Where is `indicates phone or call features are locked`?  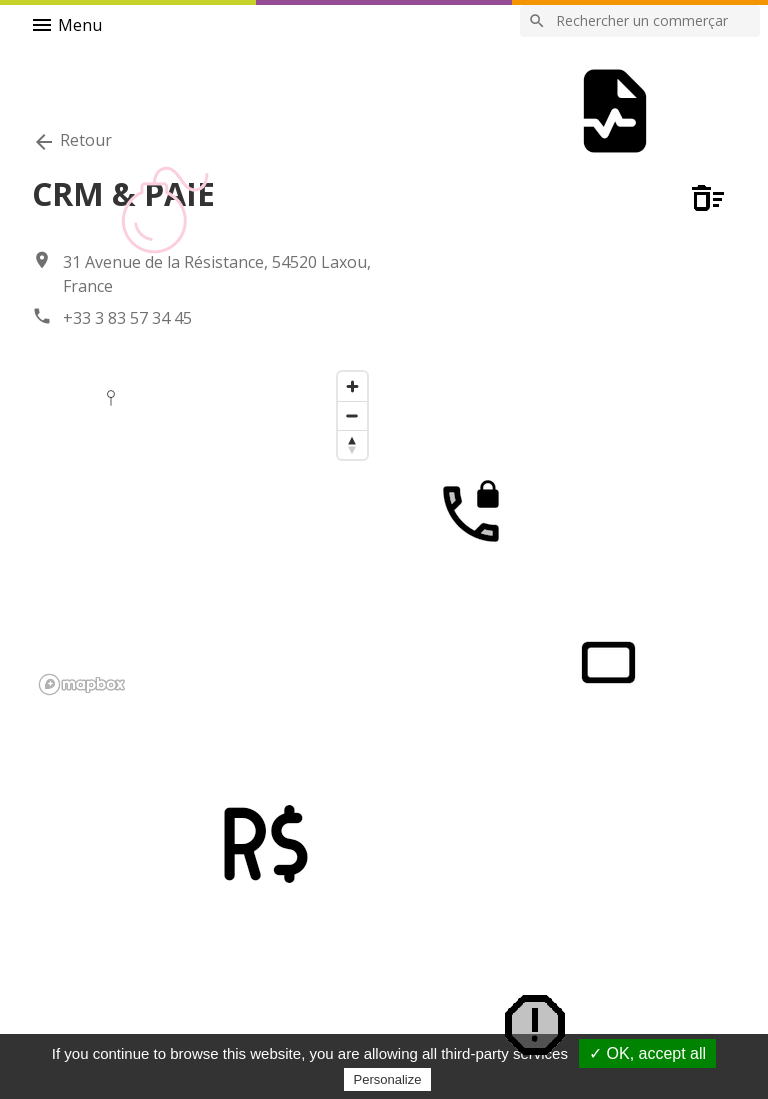 indicates phone or call features are locked is located at coordinates (471, 514).